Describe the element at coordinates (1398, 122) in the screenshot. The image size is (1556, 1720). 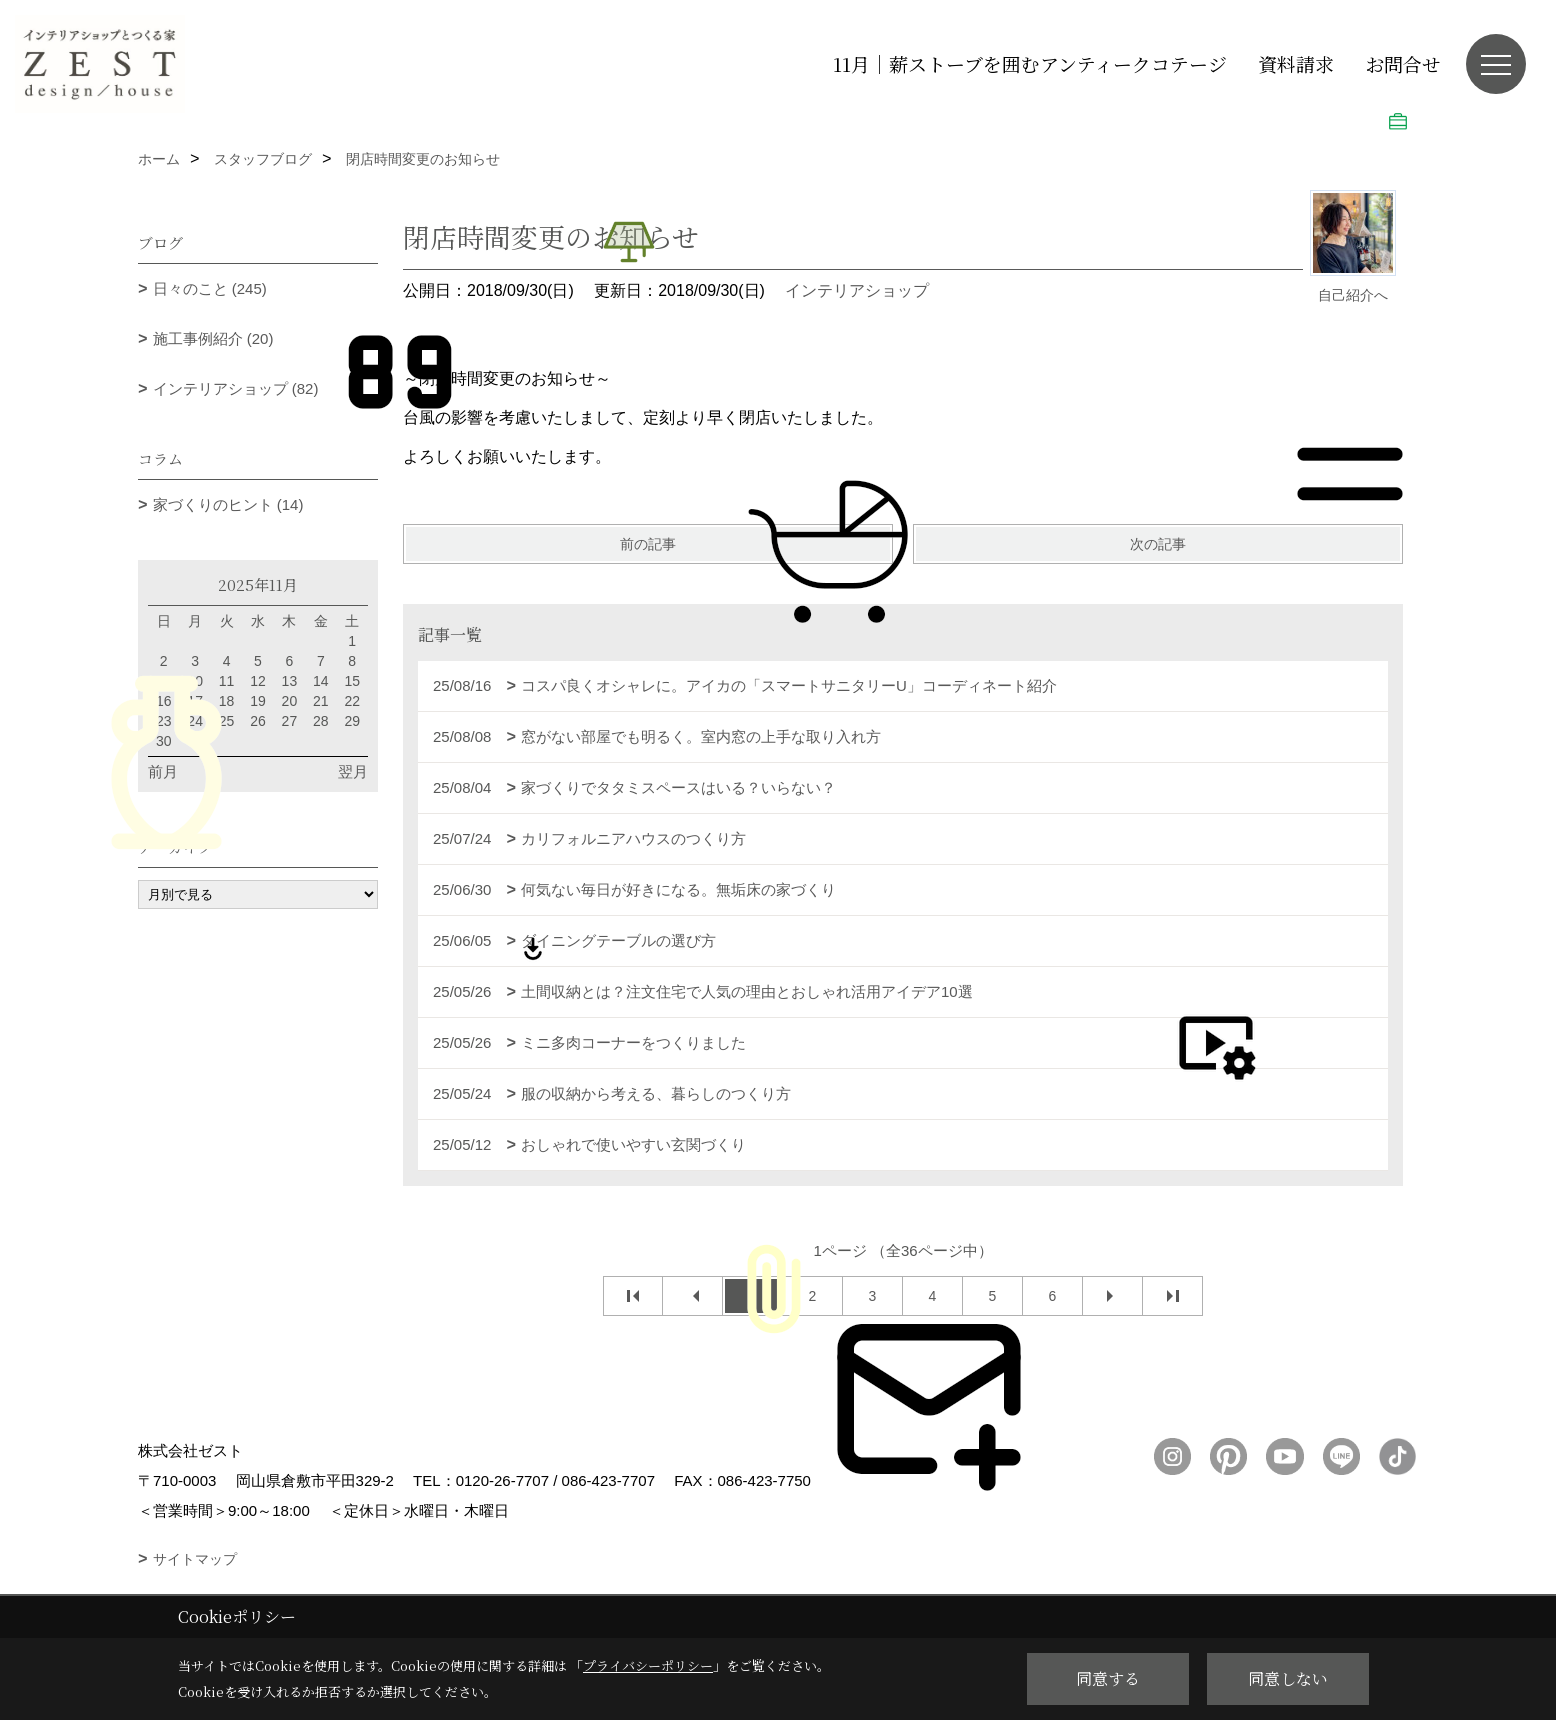
I see `access work or business documents` at that location.